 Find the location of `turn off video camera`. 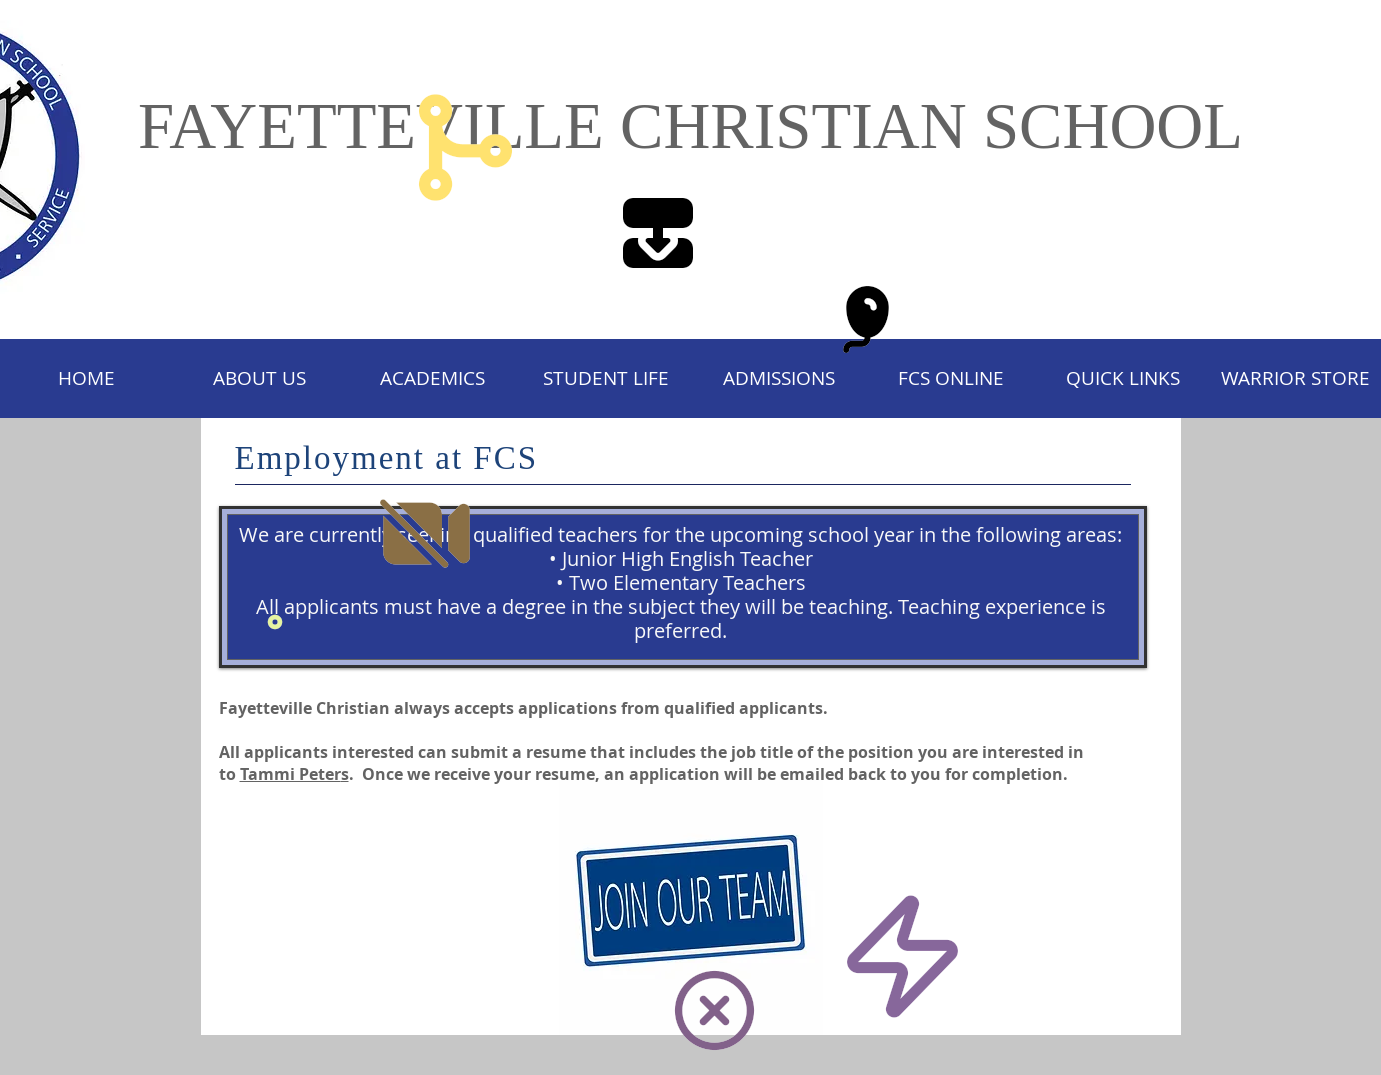

turn off video camera is located at coordinates (426, 533).